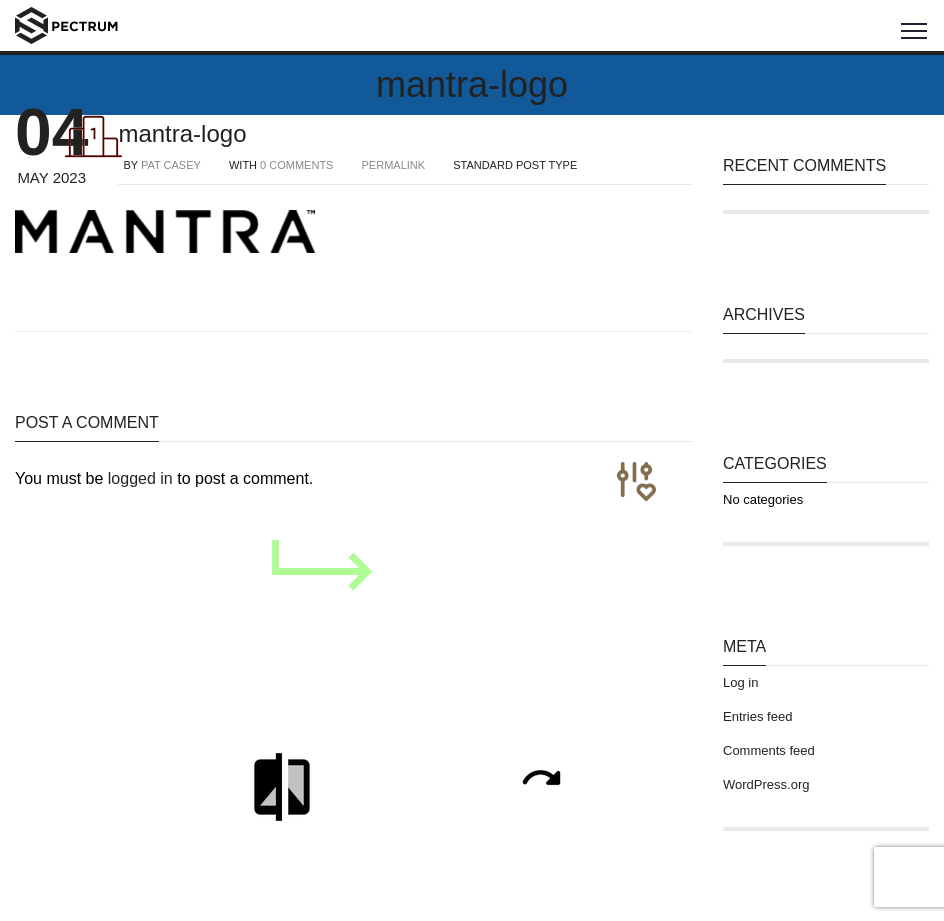  What do you see at coordinates (541, 777) in the screenshot?
I see `redo the last undone action` at bounding box center [541, 777].